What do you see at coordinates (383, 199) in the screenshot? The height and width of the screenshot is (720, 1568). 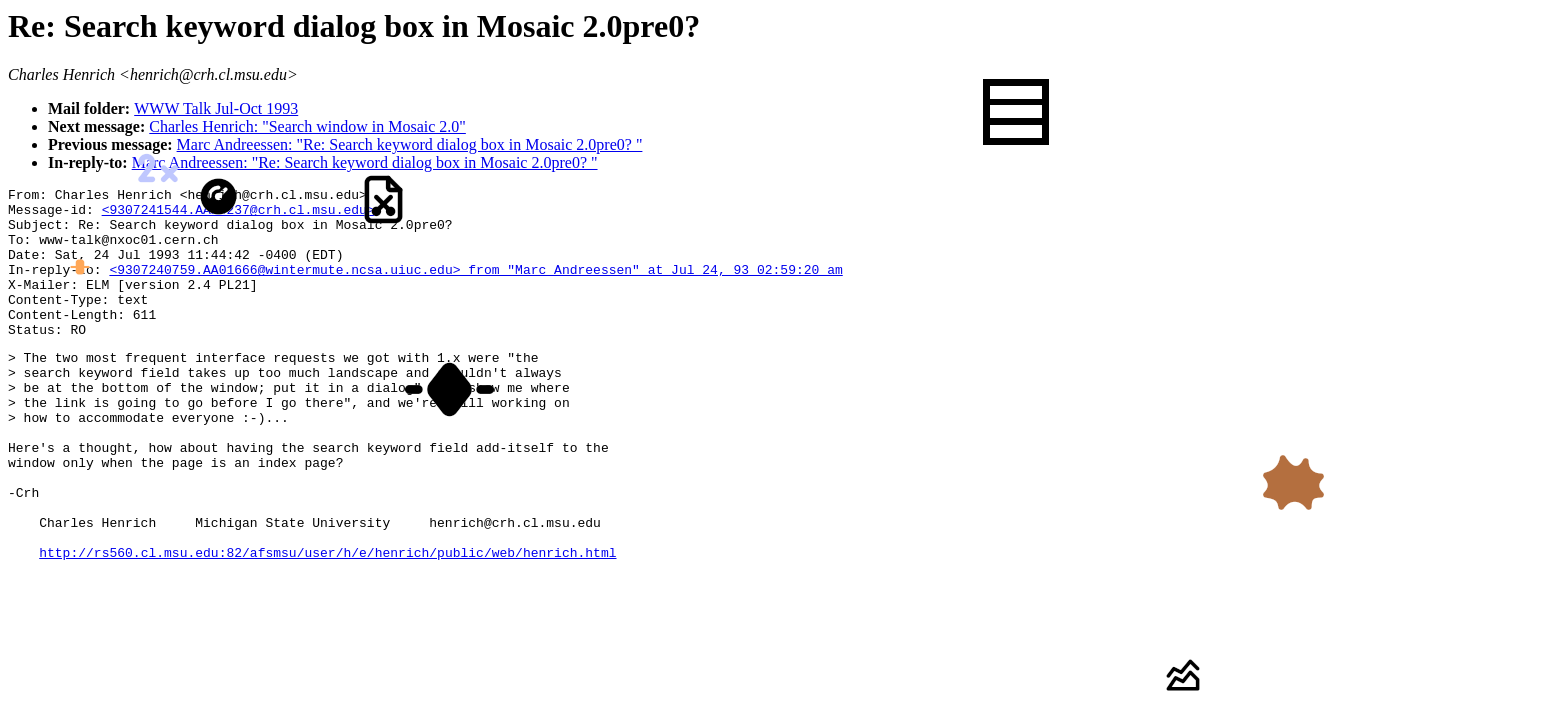 I see `cut or remove a file` at bounding box center [383, 199].